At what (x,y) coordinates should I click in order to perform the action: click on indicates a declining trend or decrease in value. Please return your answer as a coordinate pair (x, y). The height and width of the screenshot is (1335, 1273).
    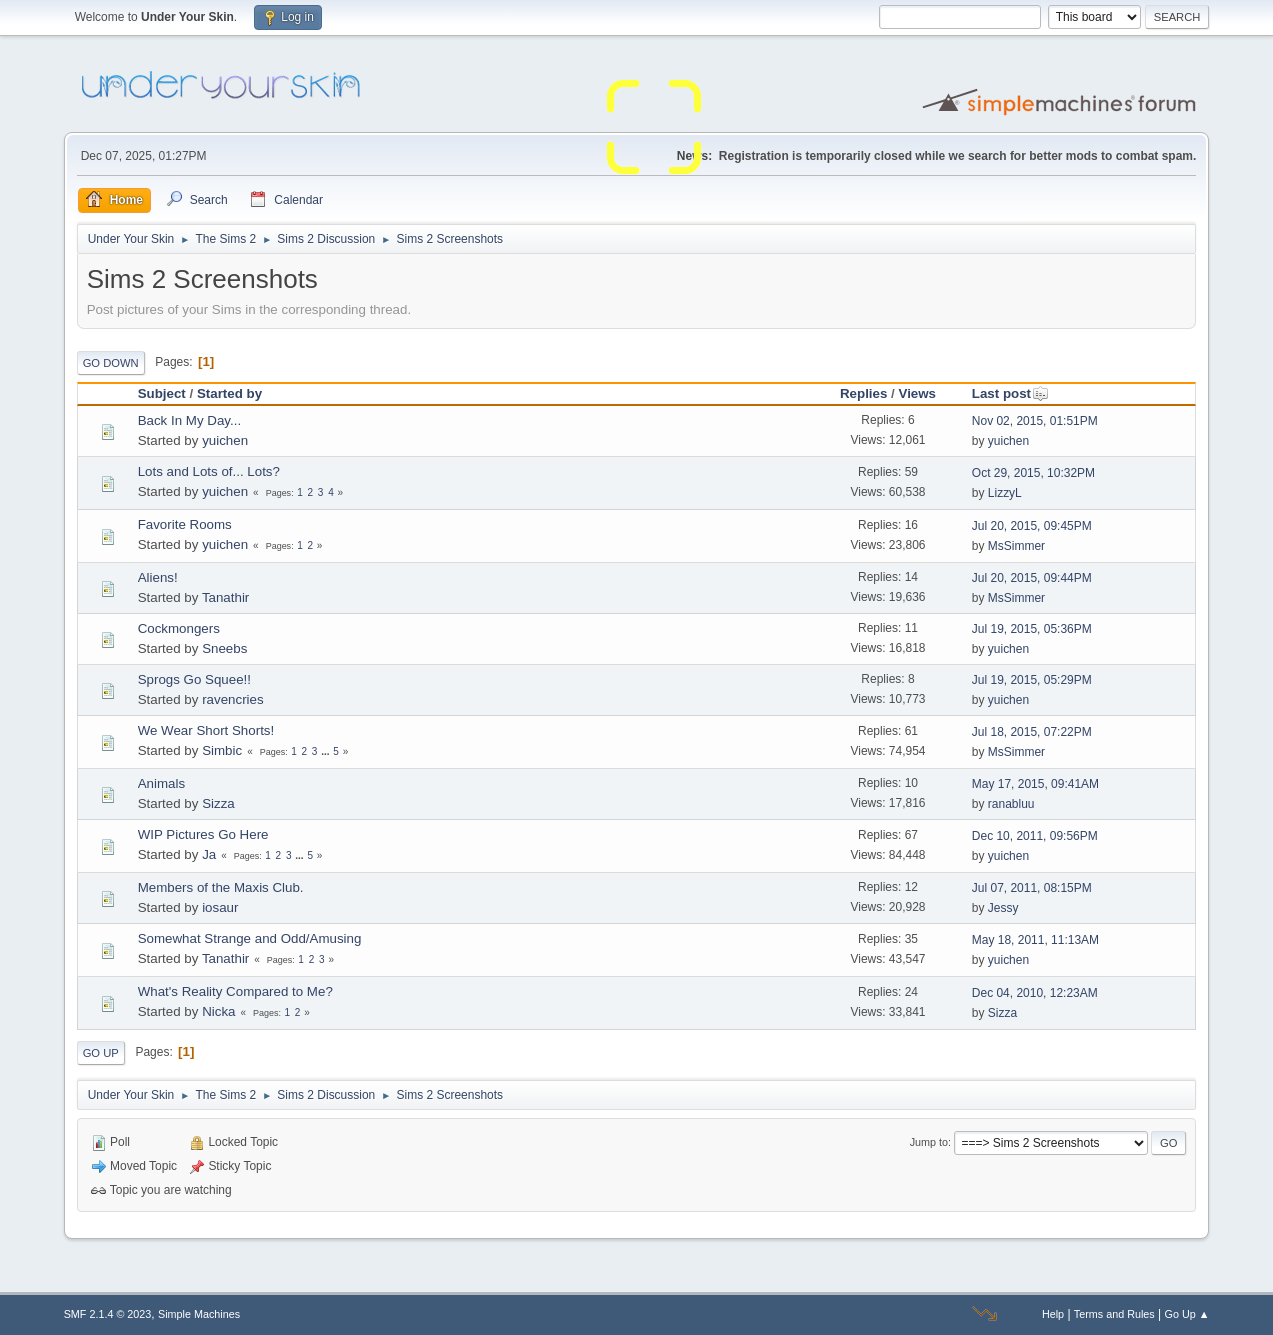
    Looking at the image, I should click on (984, 1313).